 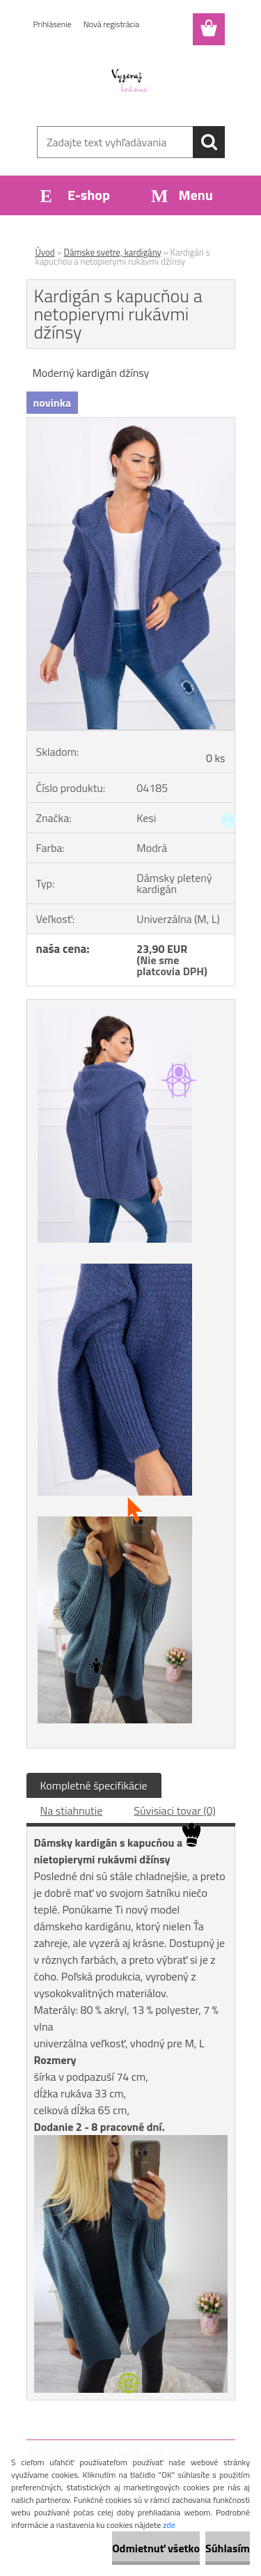 What do you see at coordinates (228, 820) in the screenshot?
I see `view fitness or strength stats` at bounding box center [228, 820].